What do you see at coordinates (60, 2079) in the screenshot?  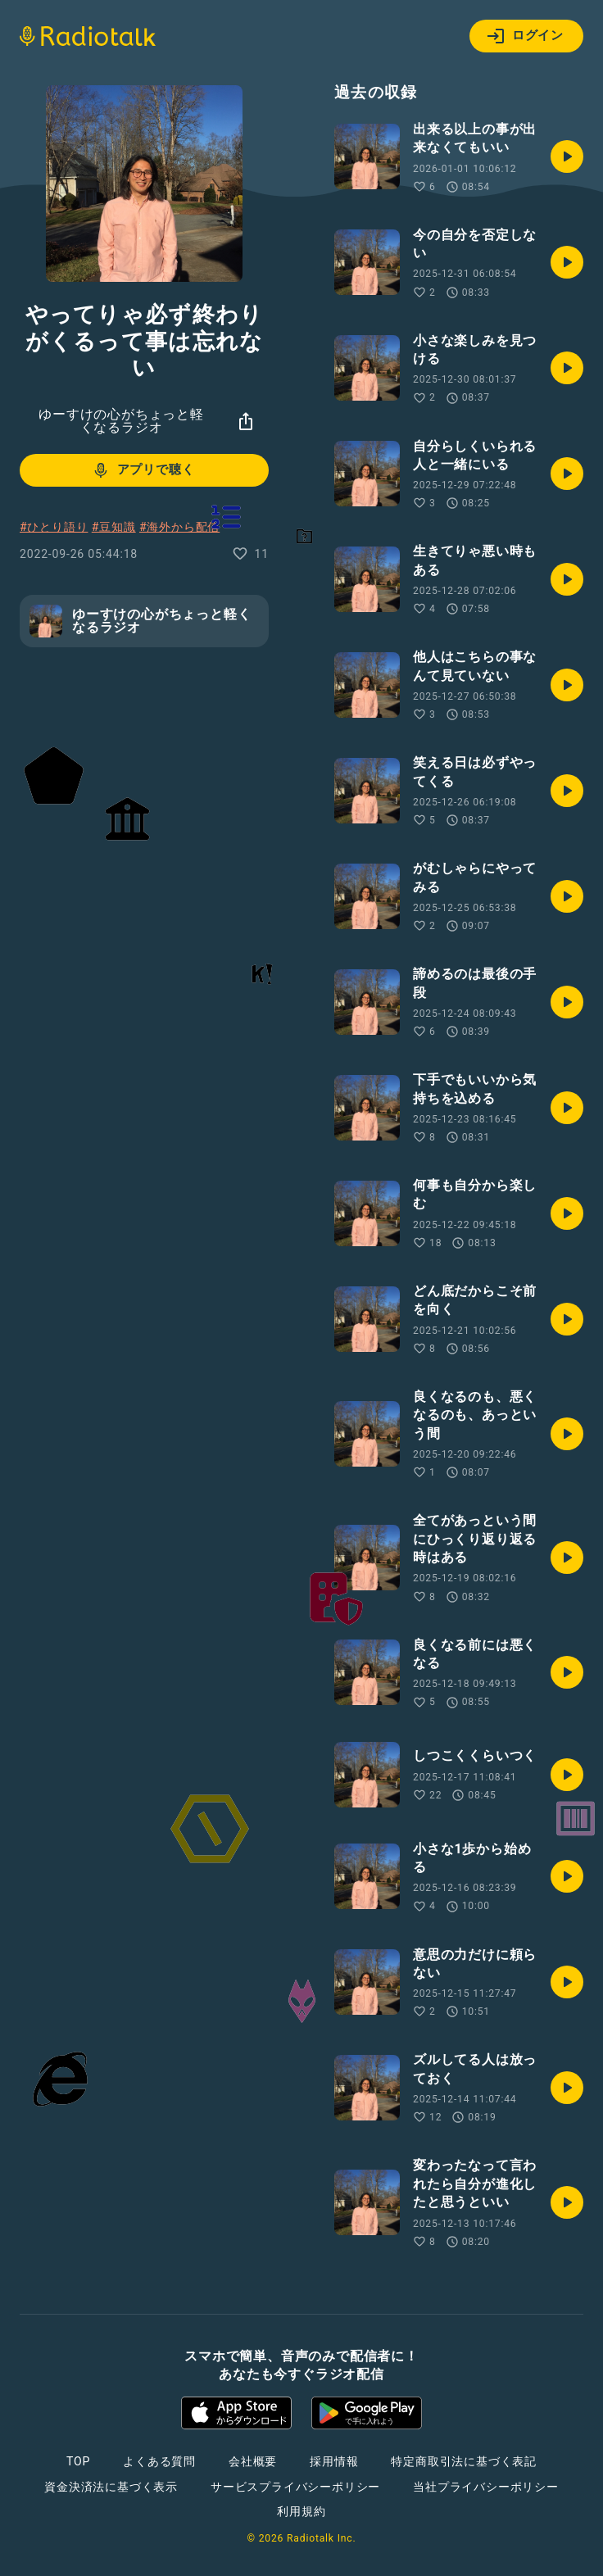 I see `open internet explorer browser` at bounding box center [60, 2079].